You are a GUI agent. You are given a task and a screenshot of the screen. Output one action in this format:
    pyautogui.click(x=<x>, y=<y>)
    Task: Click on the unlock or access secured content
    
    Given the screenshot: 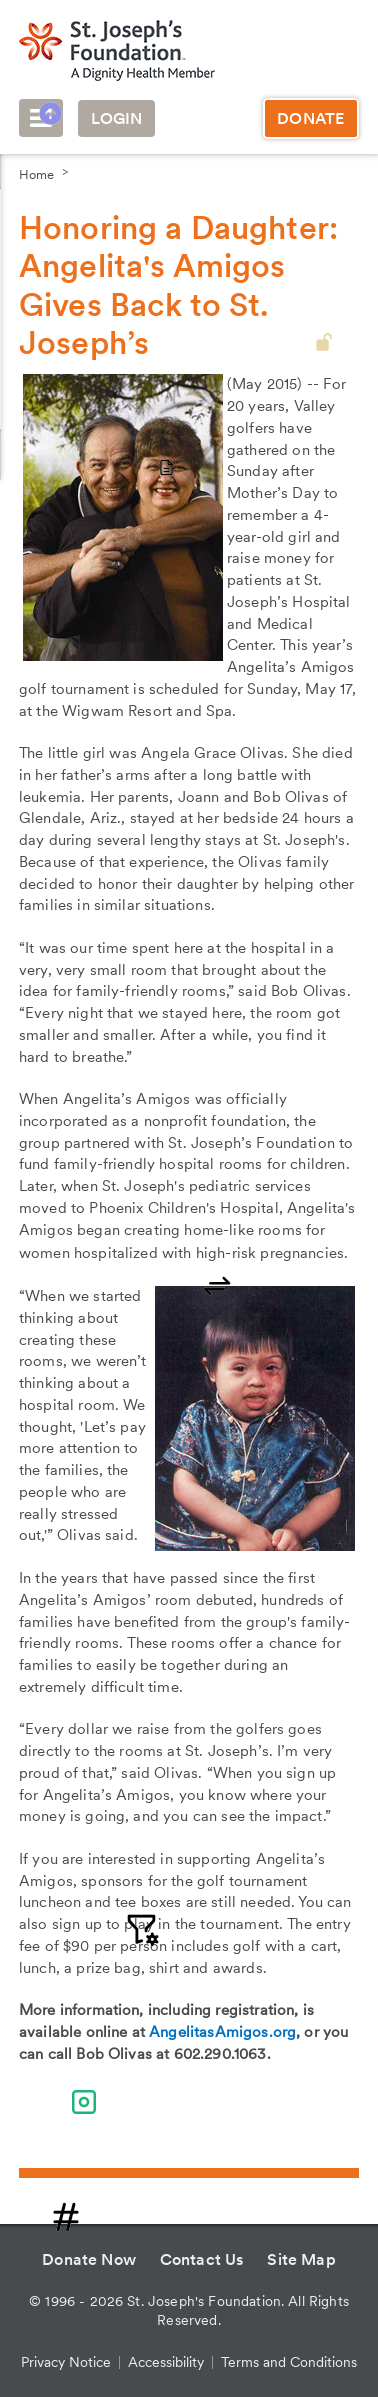 What is the action you would take?
    pyautogui.click(x=322, y=342)
    